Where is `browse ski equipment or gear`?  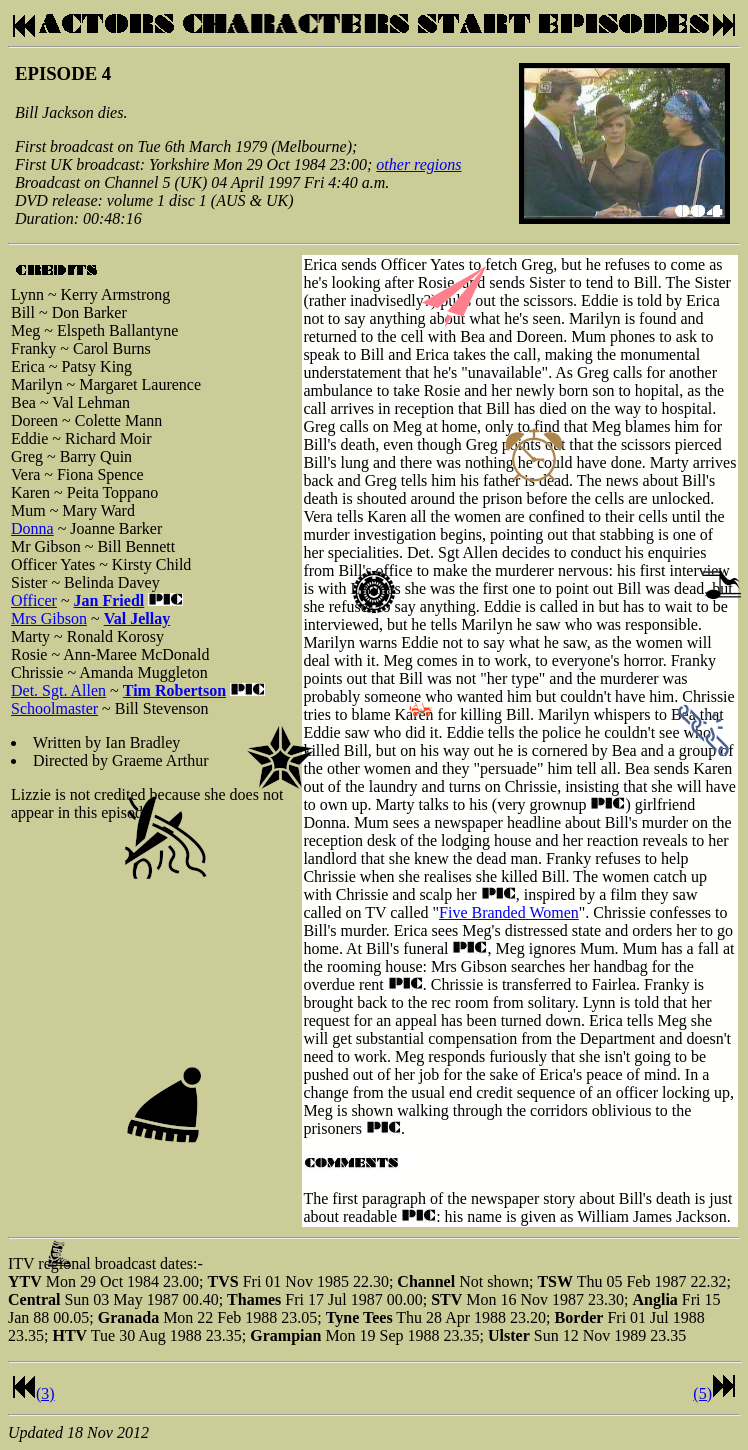 browse ski equipment or gear is located at coordinates (59, 1253).